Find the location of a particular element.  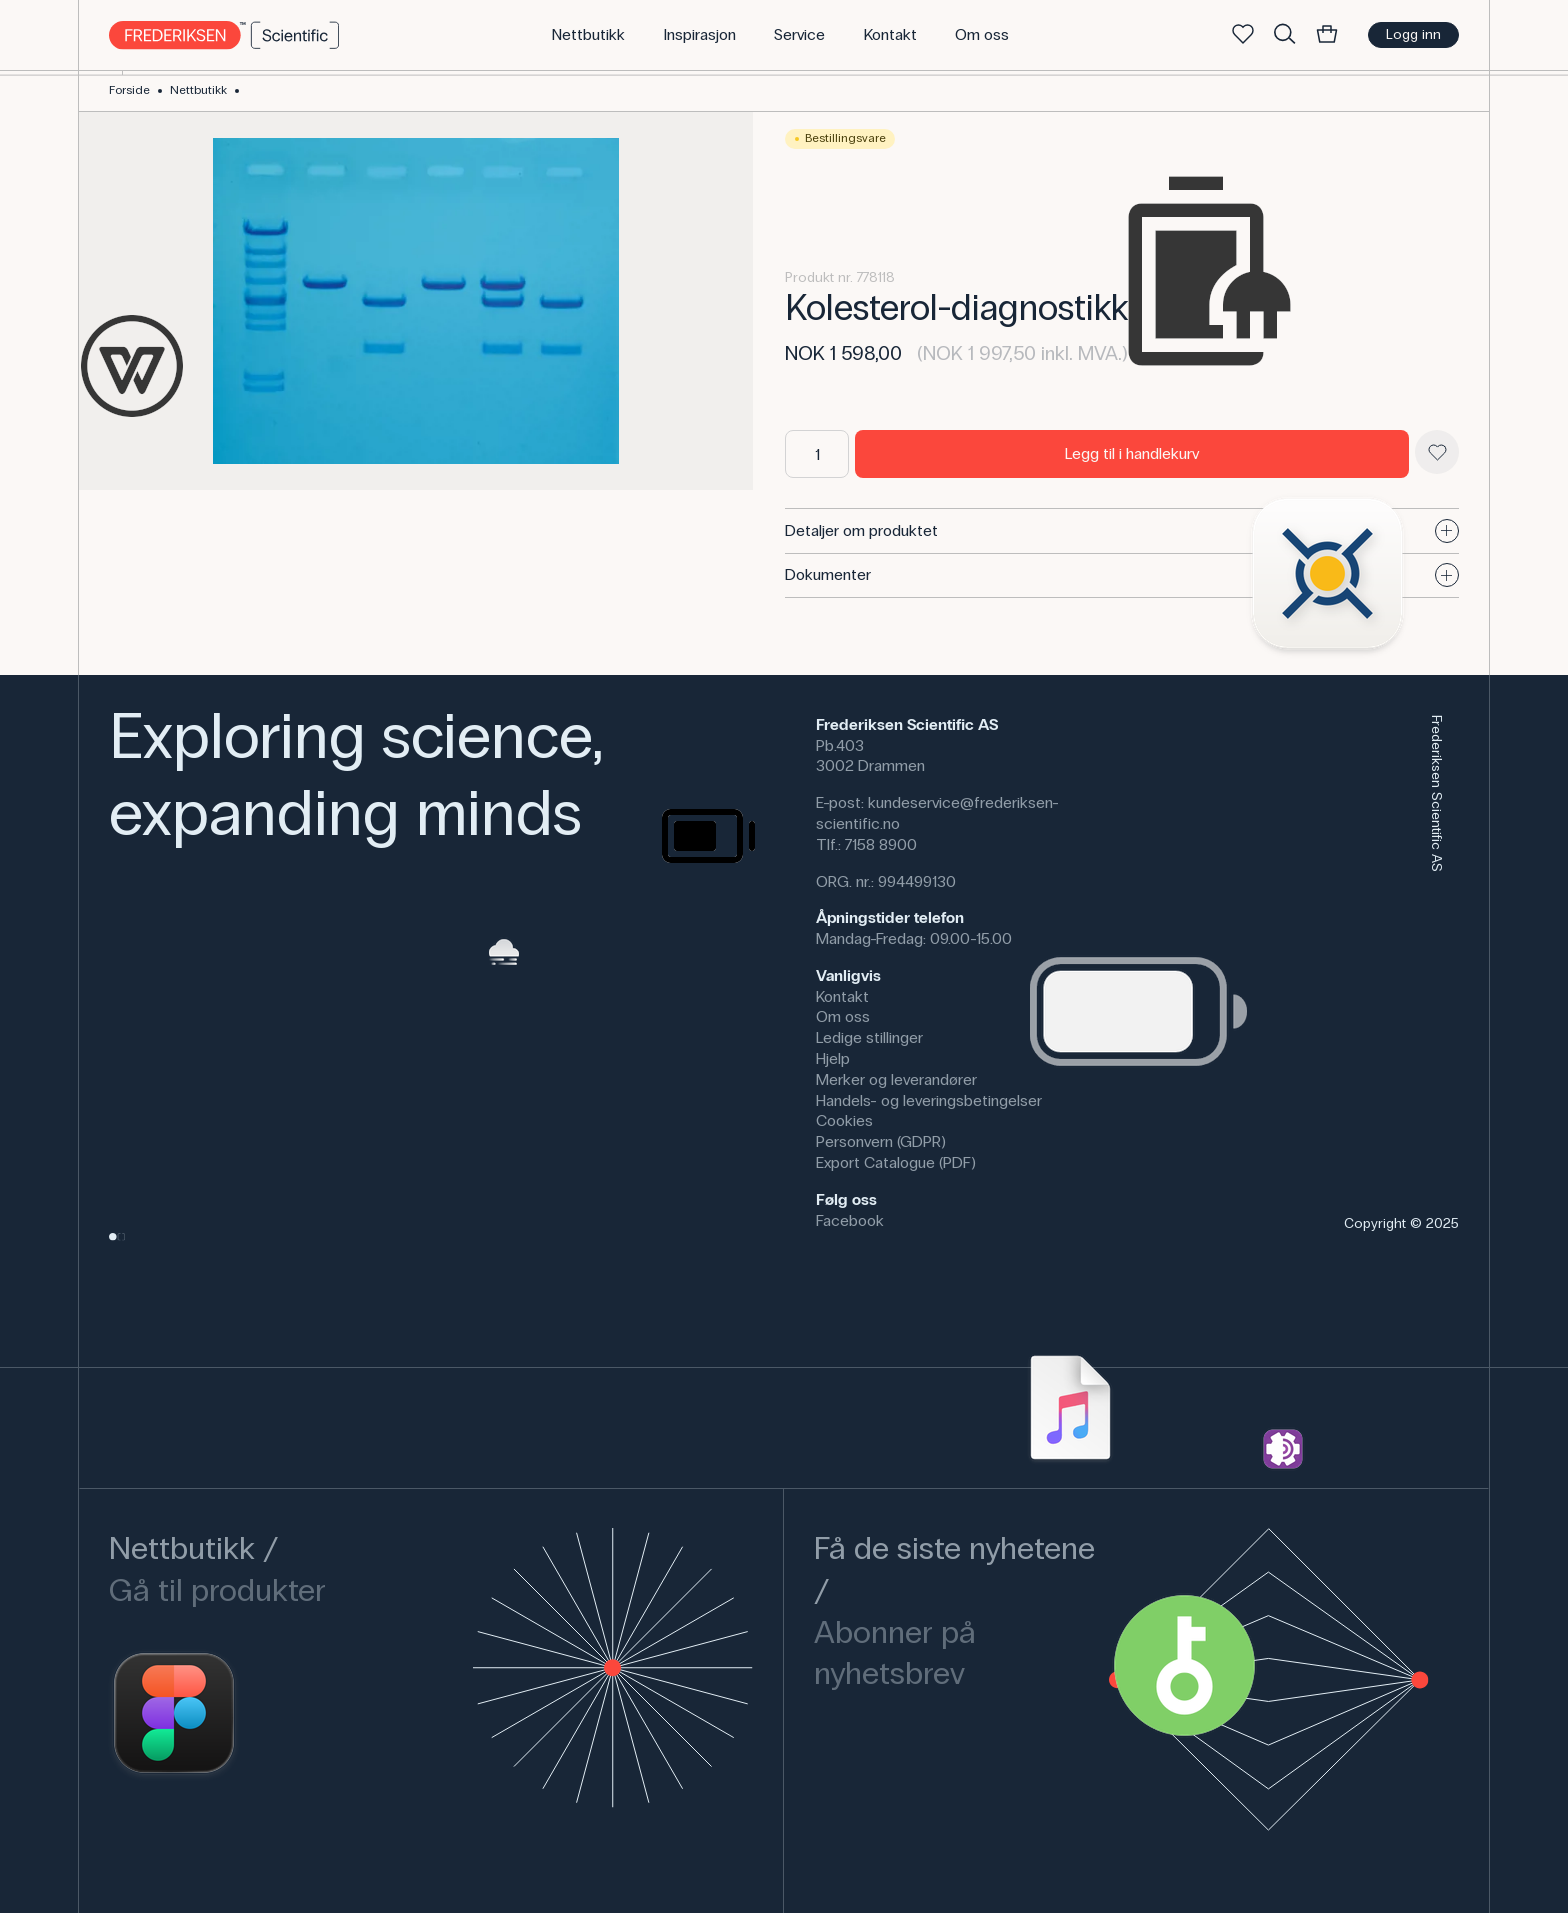

indicates battery is at high charge level is located at coordinates (707, 836).